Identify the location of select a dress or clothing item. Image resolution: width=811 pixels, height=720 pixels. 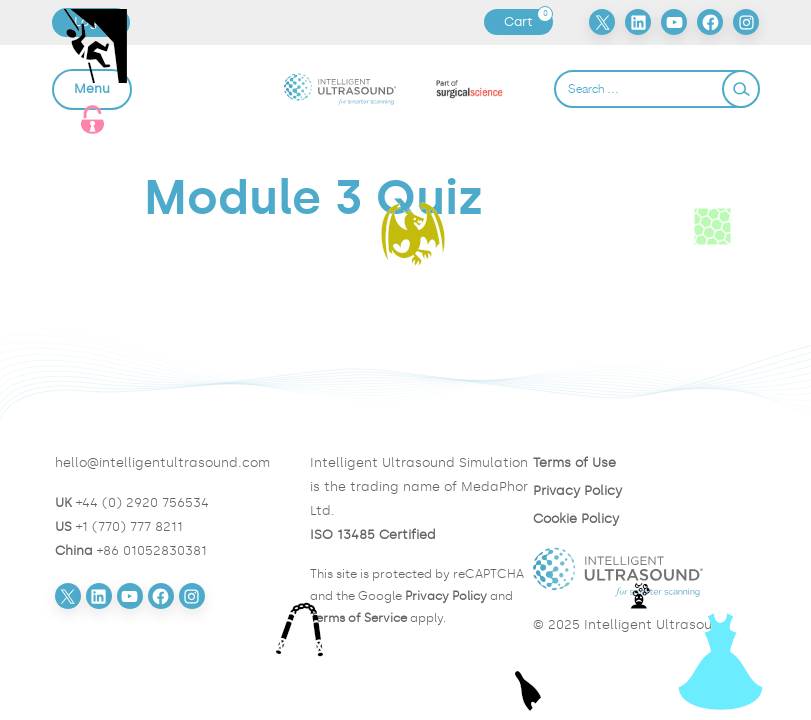
(720, 661).